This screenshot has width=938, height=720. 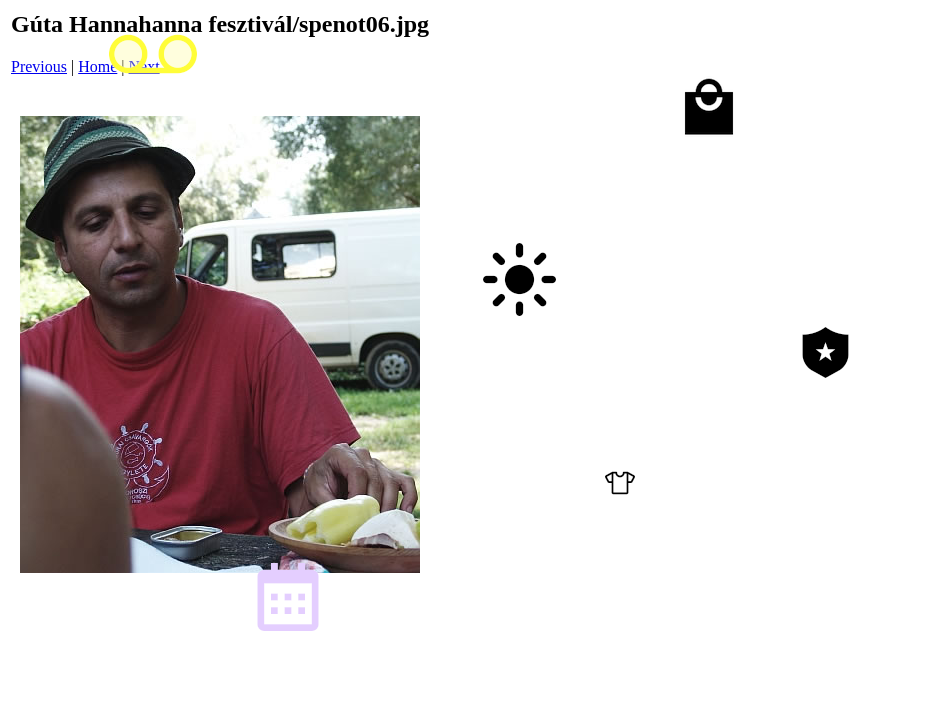 What do you see at coordinates (153, 54) in the screenshot?
I see `access voicemail messages` at bounding box center [153, 54].